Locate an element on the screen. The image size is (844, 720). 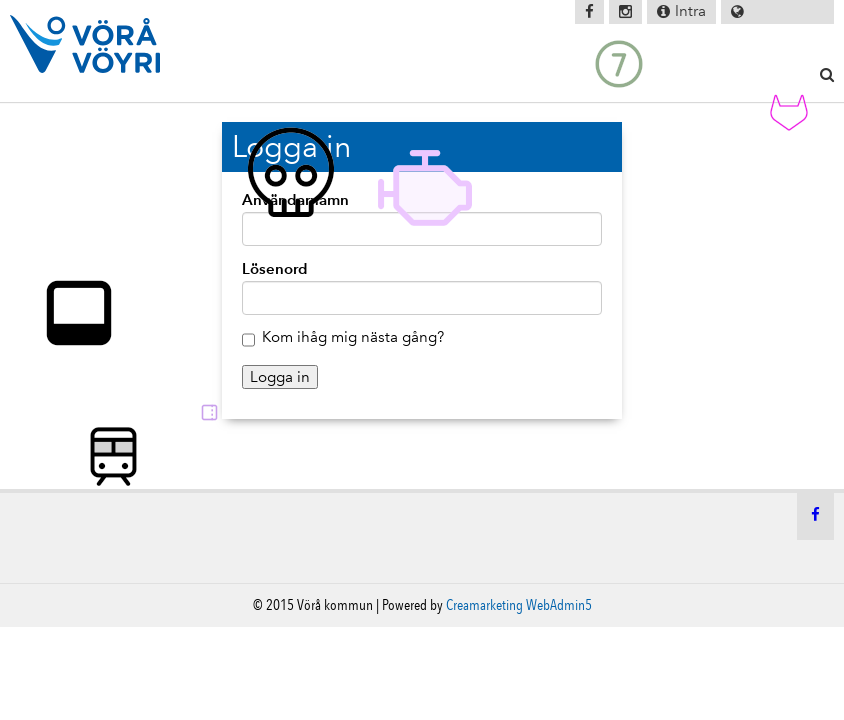
view engine or vehicle diagnostics is located at coordinates (423, 189).